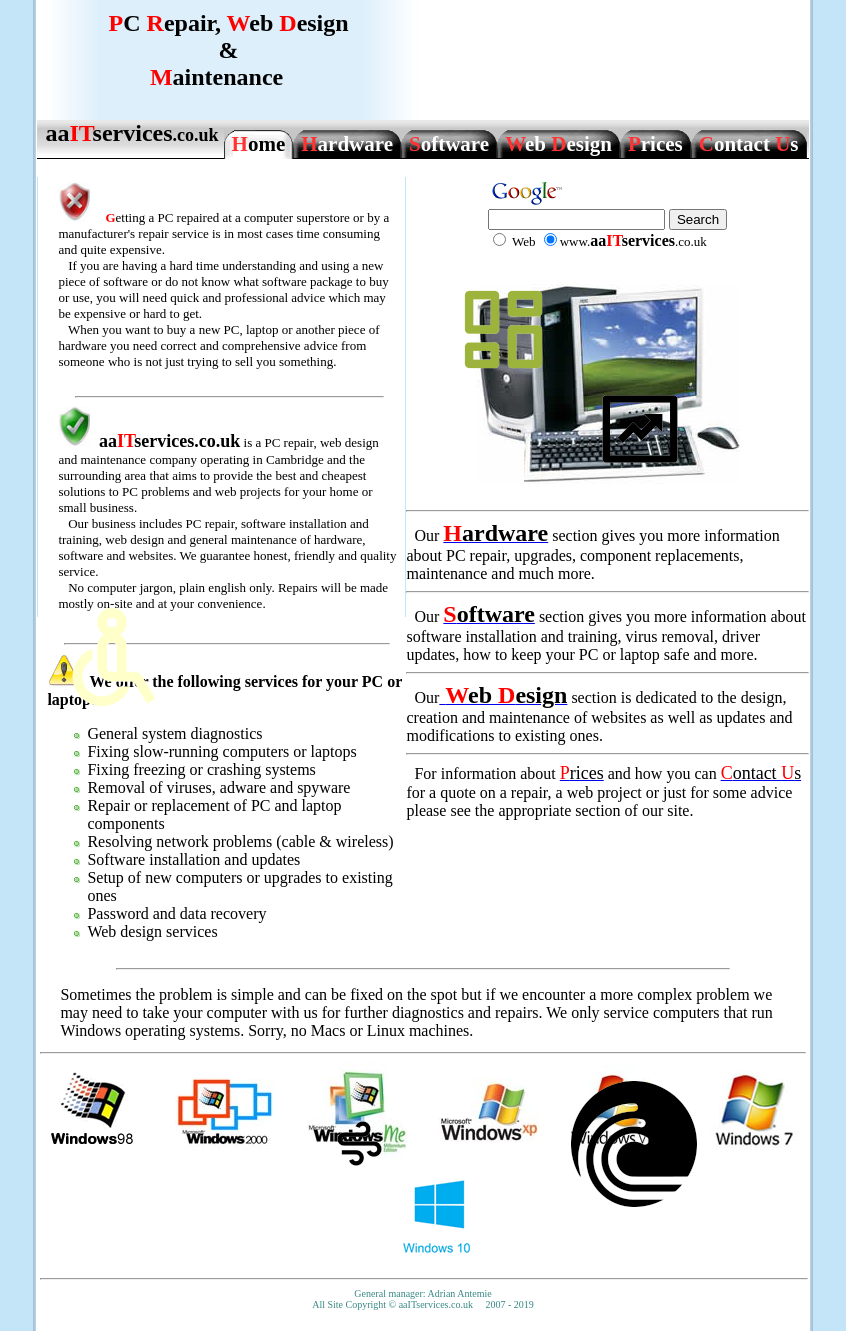 This screenshot has width=846, height=1331. What do you see at coordinates (112, 657) in the screenshot?
I see `indicates wheelchair accessible facilities` at bounding box center [112, 657].